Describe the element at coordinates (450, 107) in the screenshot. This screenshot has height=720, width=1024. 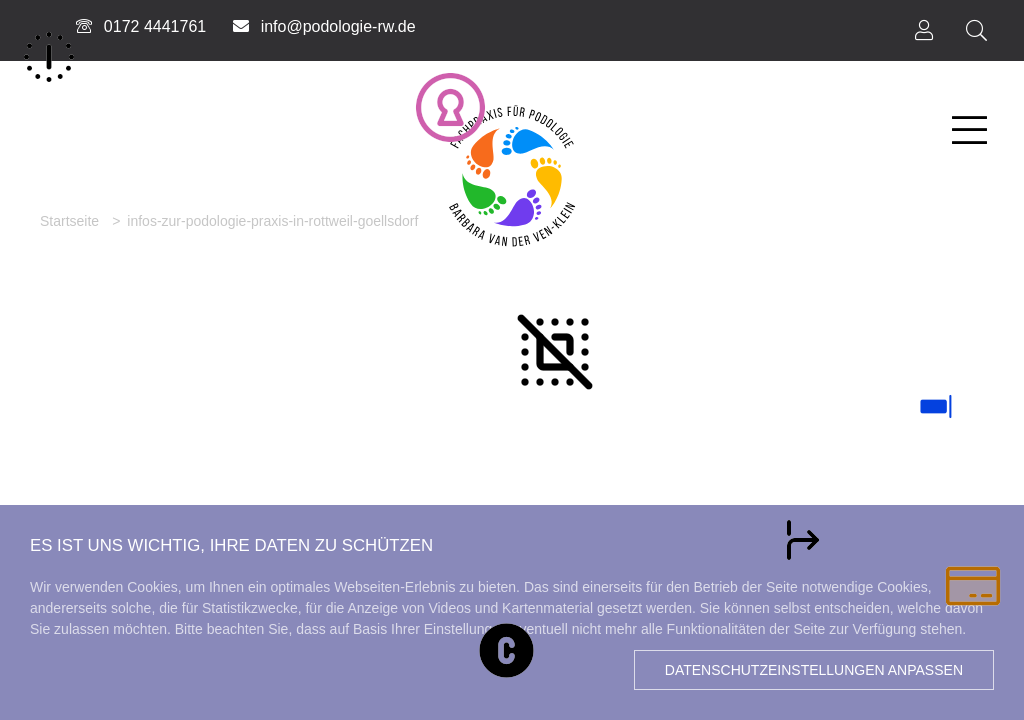
I see `access security or privacy settings` at that location.